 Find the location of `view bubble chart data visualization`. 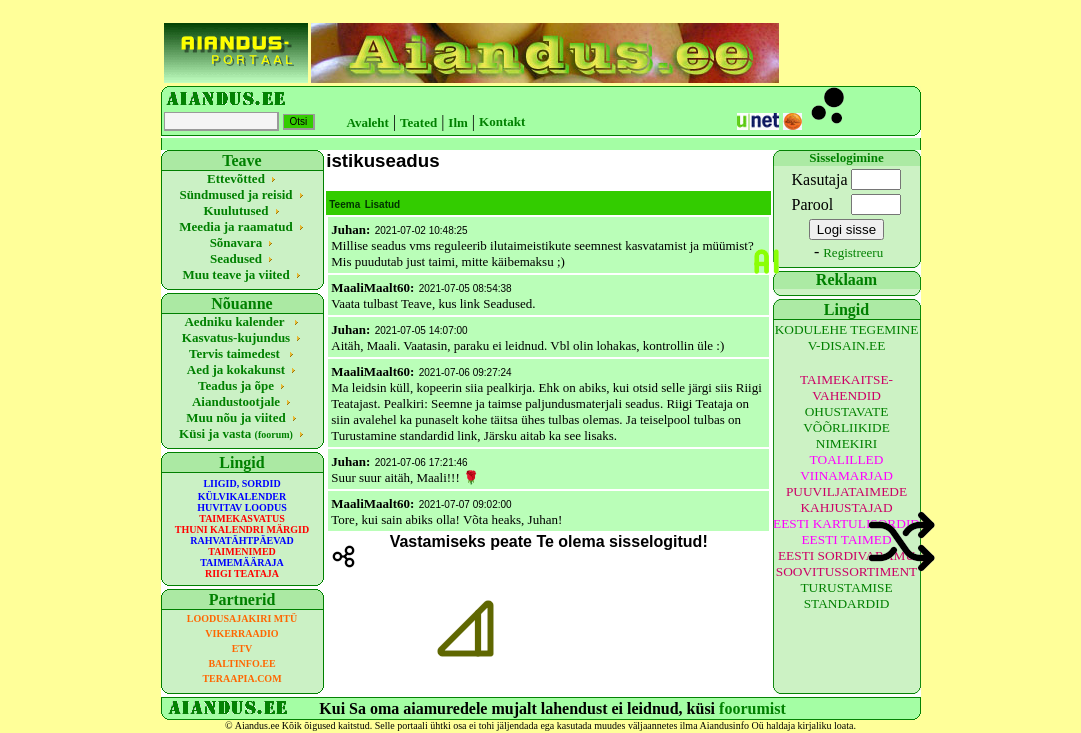

view bubble chart data visualization is located at coordinates (829, 105).